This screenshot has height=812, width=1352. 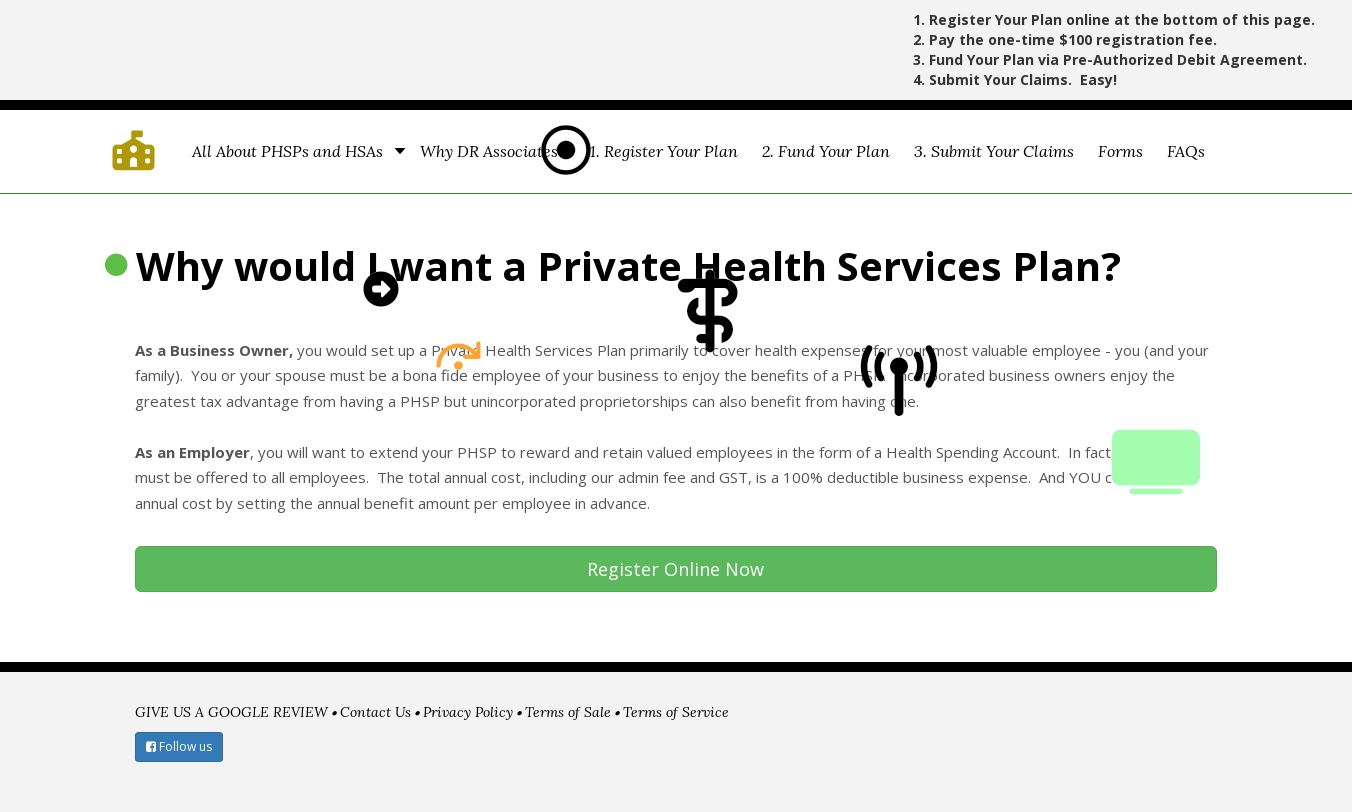 I want to click on access medical or healthcare services, so click(x=710, y=311).